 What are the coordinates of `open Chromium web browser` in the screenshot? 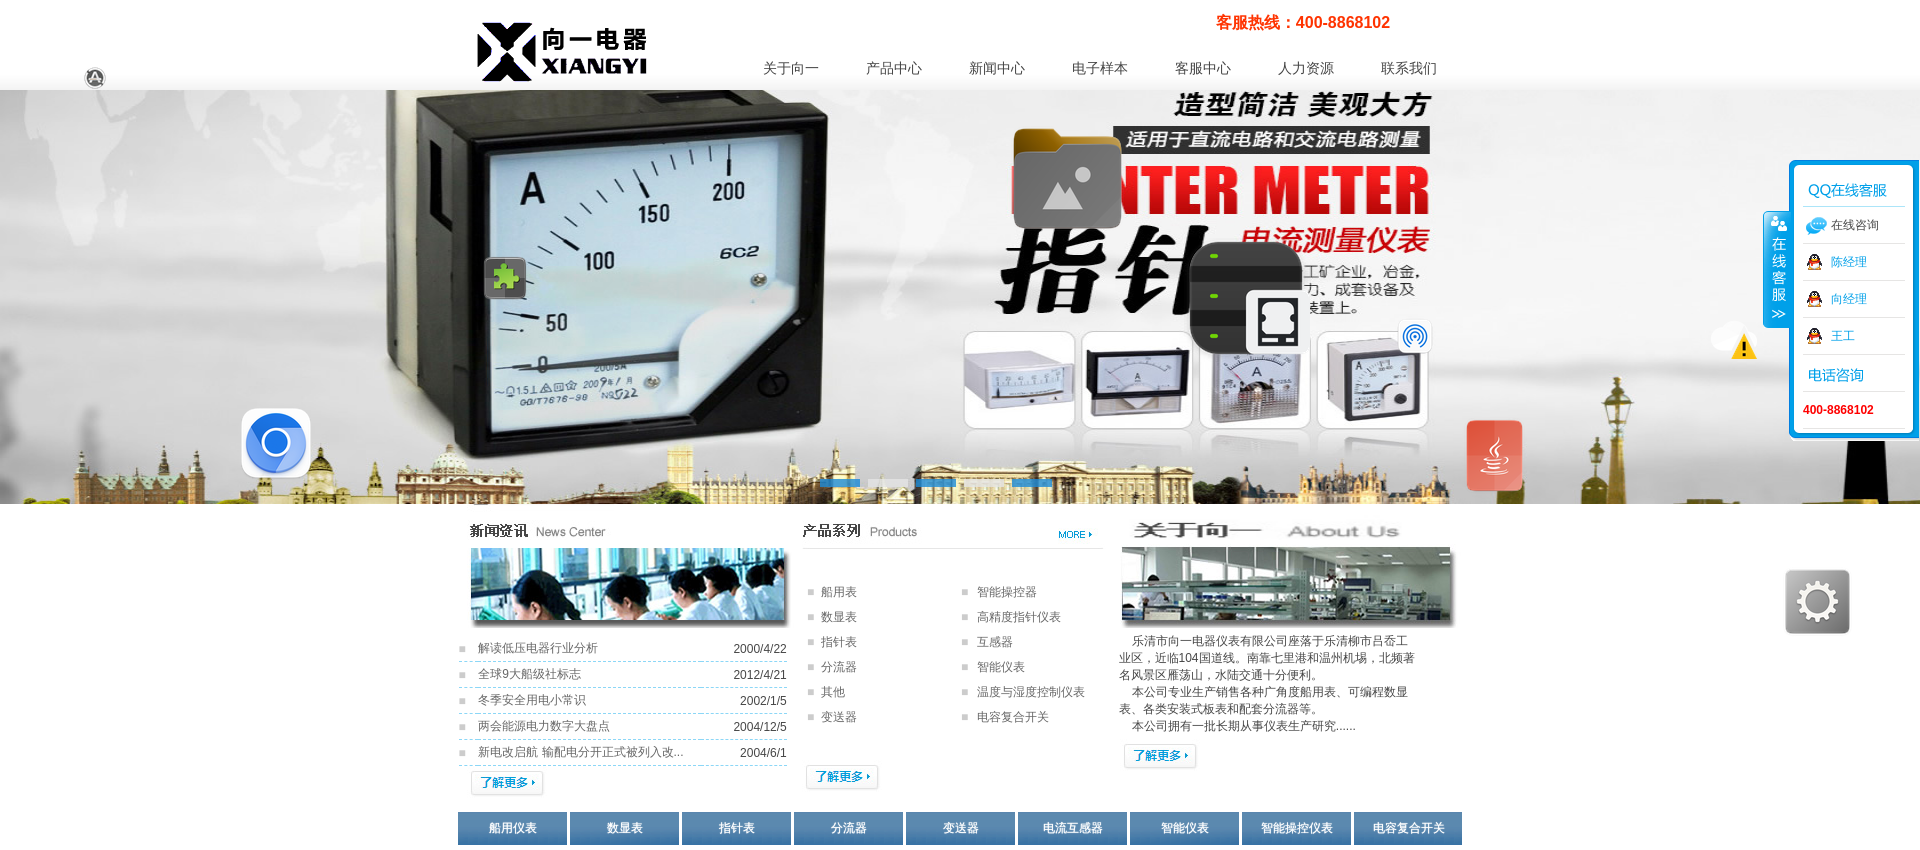 It's located at (276, 443).